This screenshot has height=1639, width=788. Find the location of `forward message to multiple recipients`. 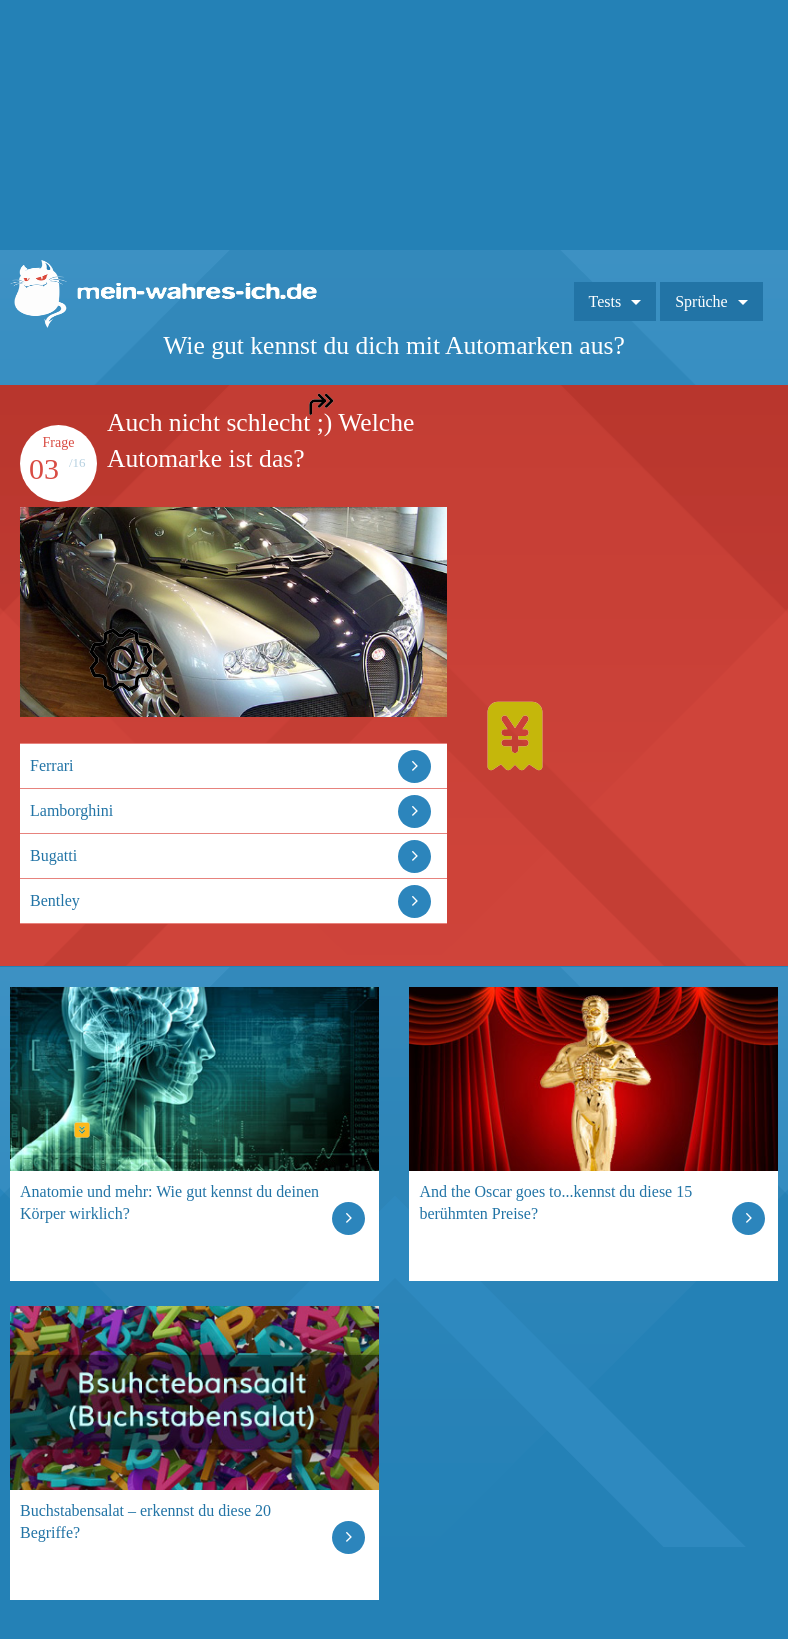

forward message to multiple recipients is located at coordinates (322, 405).